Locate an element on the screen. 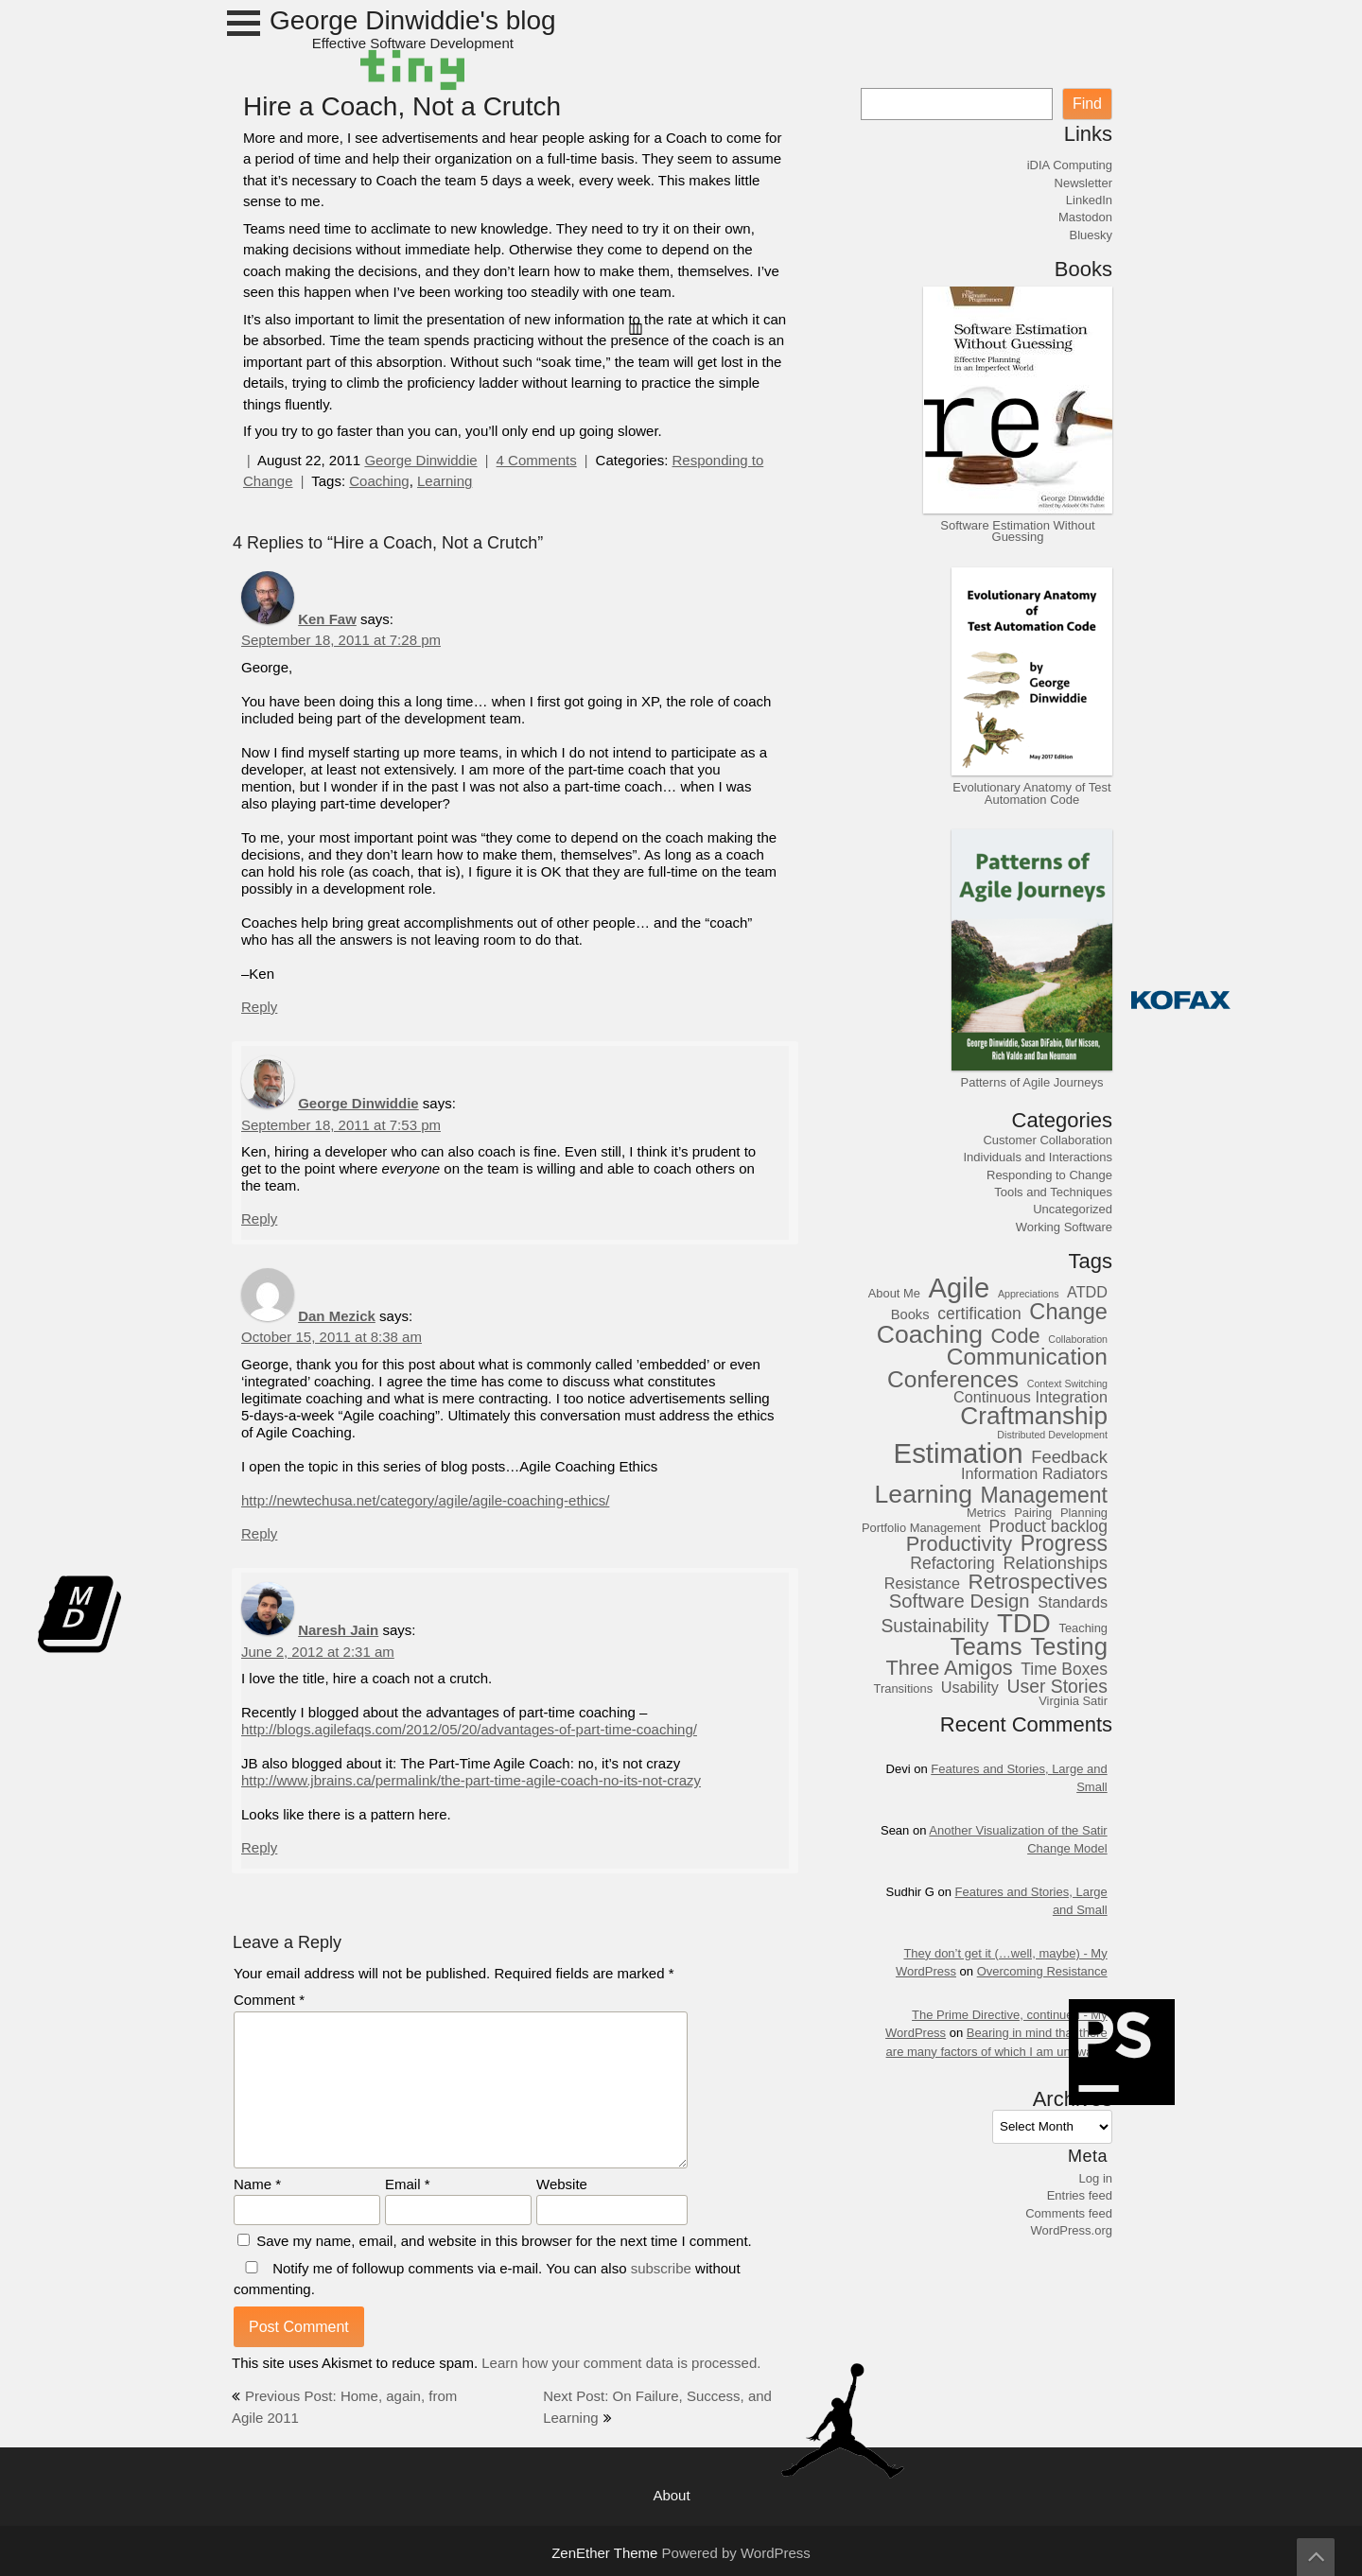 The width and height of the screenshot is (1362, 2576). mdbook documentation tool logo is located at coordinates (79, 1614).